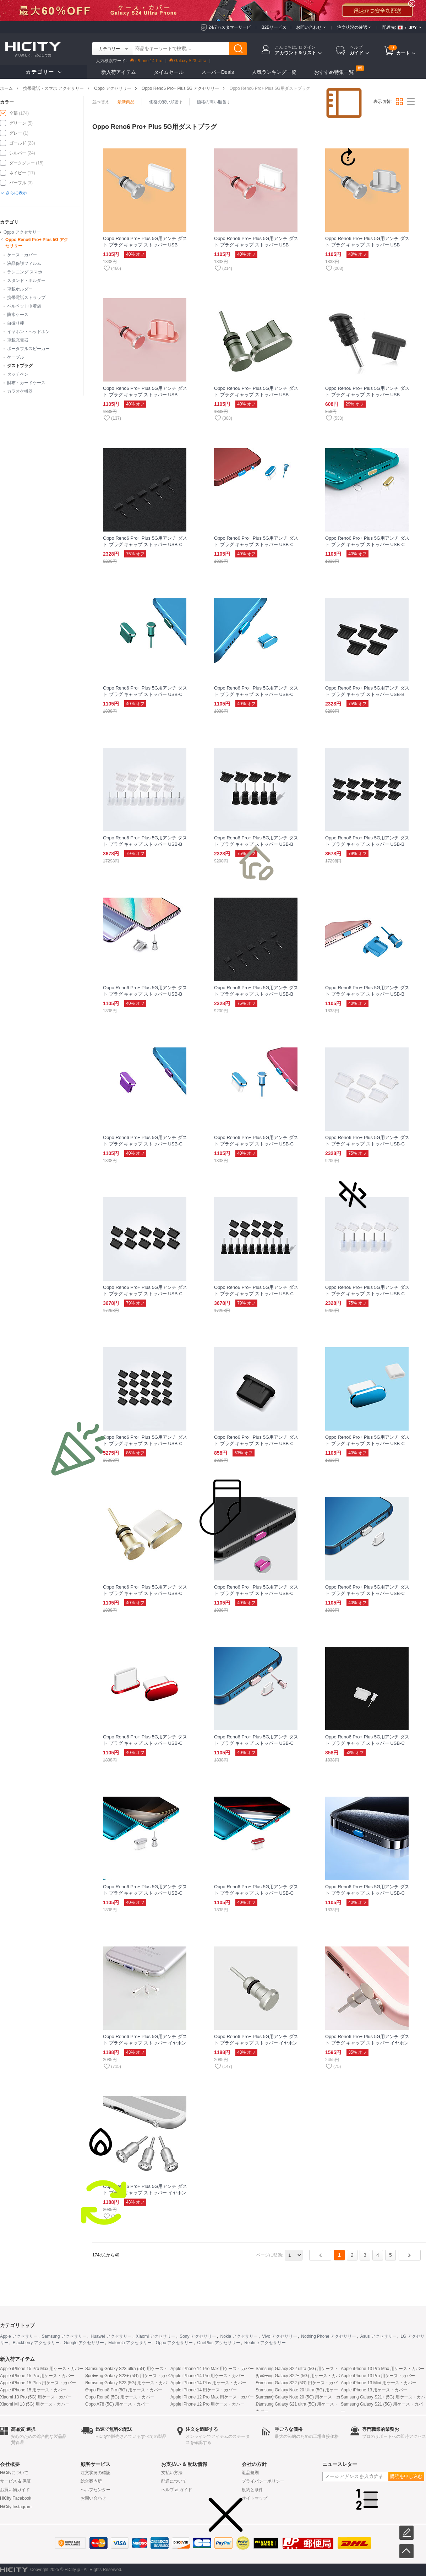  Describe the element at coordinates (367, 2500) in the screenshot. I see `create a numbered list` at that location.